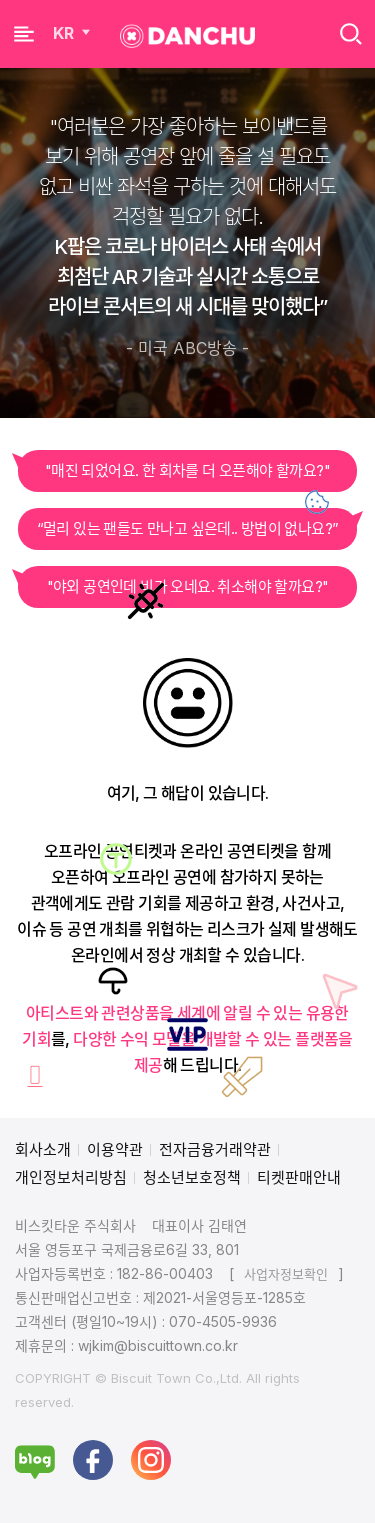  What do you see at coordinates (317, 502) in the screenshot?
I see `manage cookie preferences and privacy settings` at bounding box center [317, 502].